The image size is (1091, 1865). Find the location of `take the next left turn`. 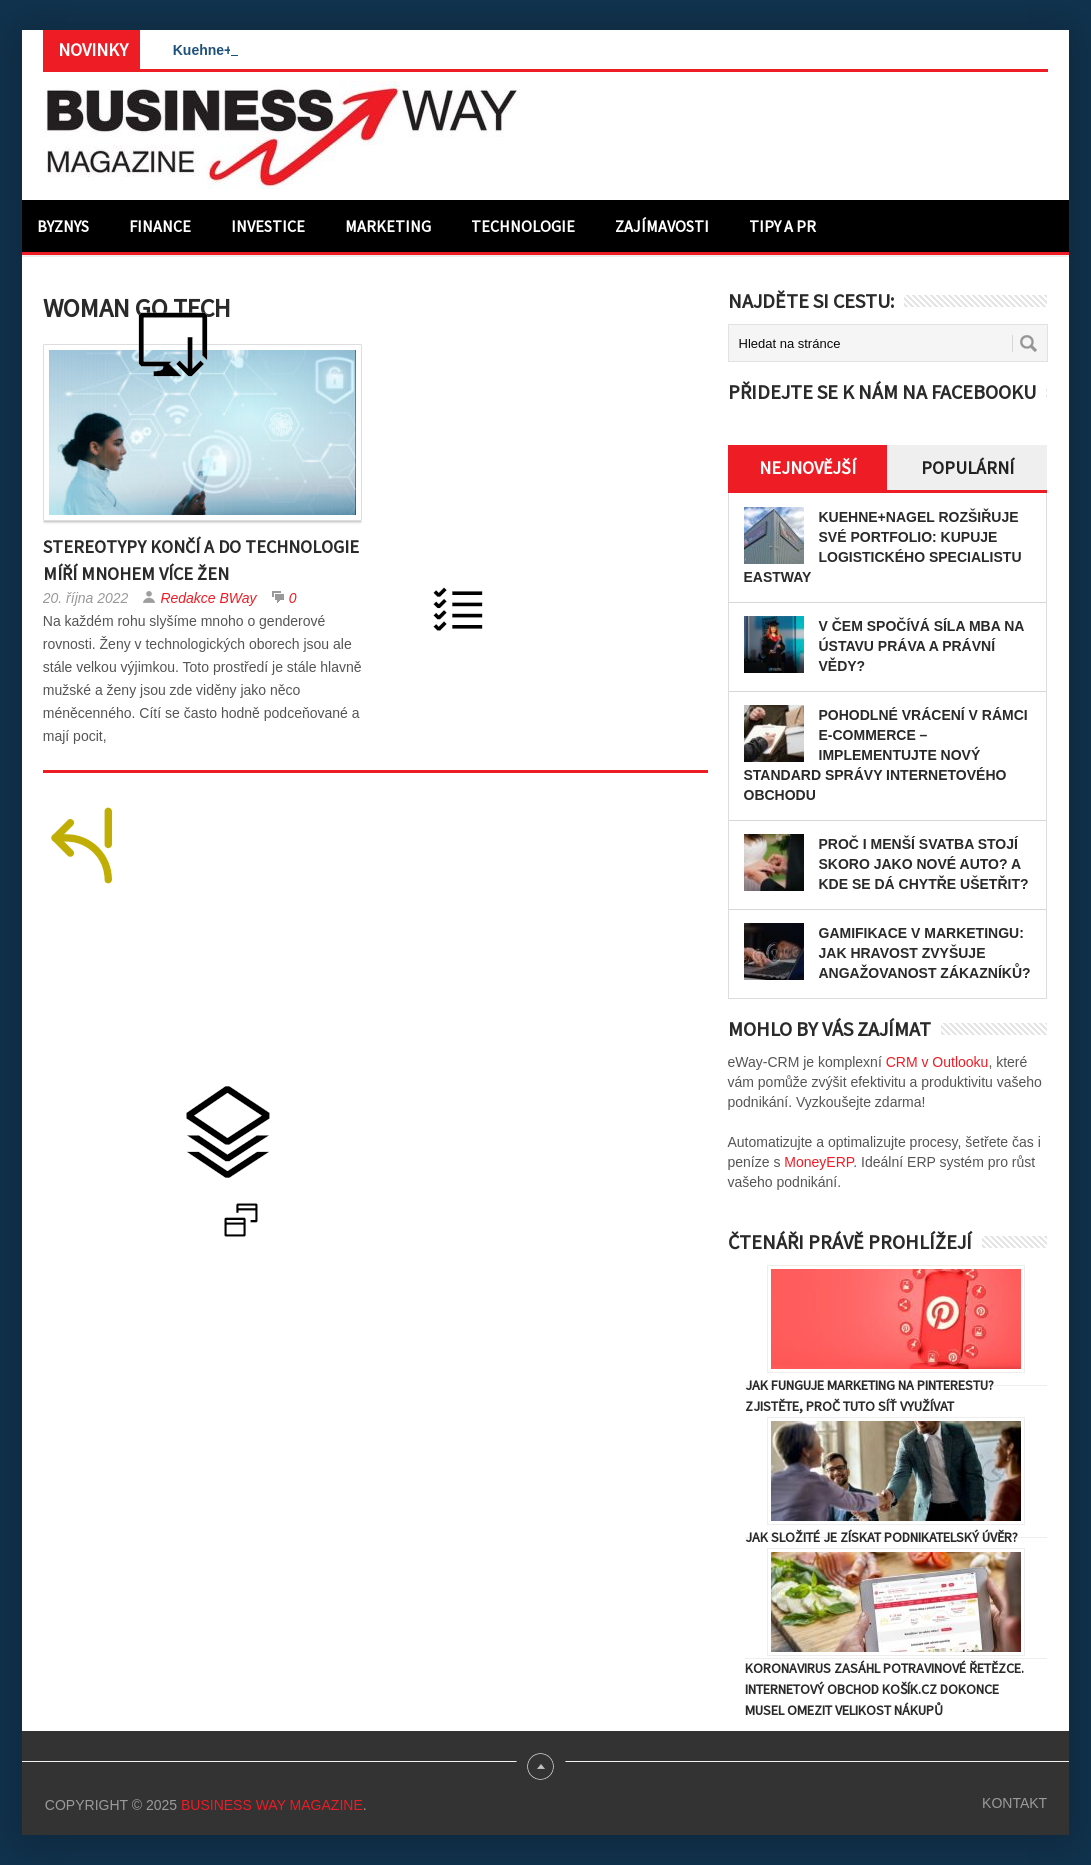

take the next left turn is located at coordinates (85, 845).